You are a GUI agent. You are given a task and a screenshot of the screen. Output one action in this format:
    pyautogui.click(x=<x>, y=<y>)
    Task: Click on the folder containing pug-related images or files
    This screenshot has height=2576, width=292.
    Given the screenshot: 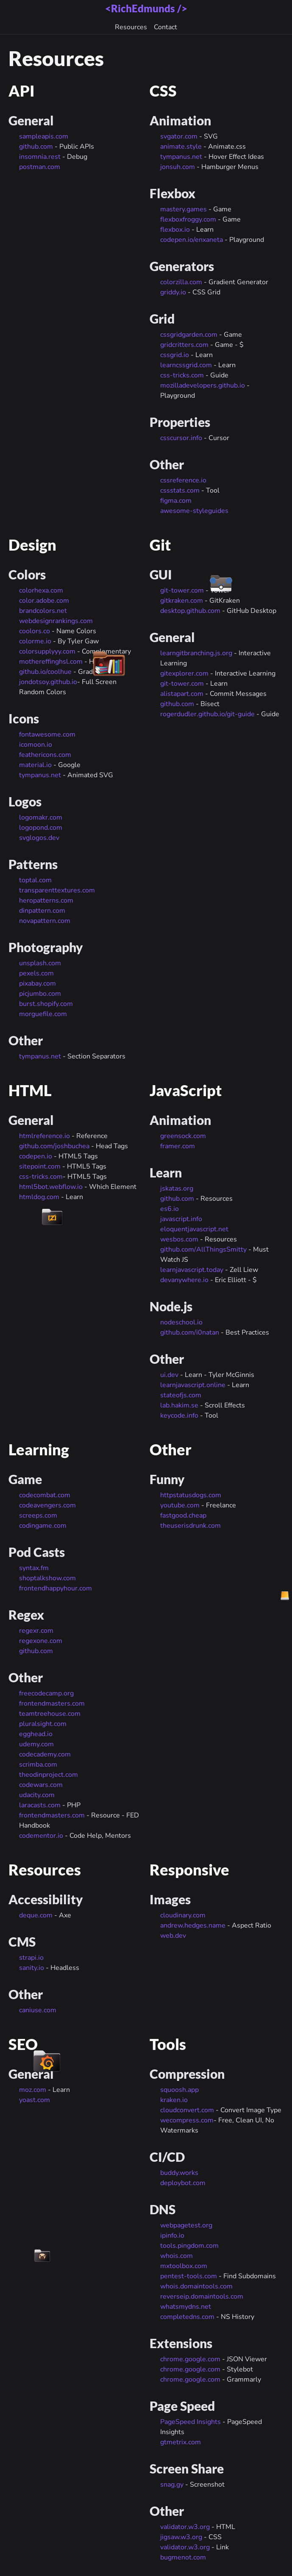 What is the action you would take?
    pyautogui.click(x=42, y=2256)
    